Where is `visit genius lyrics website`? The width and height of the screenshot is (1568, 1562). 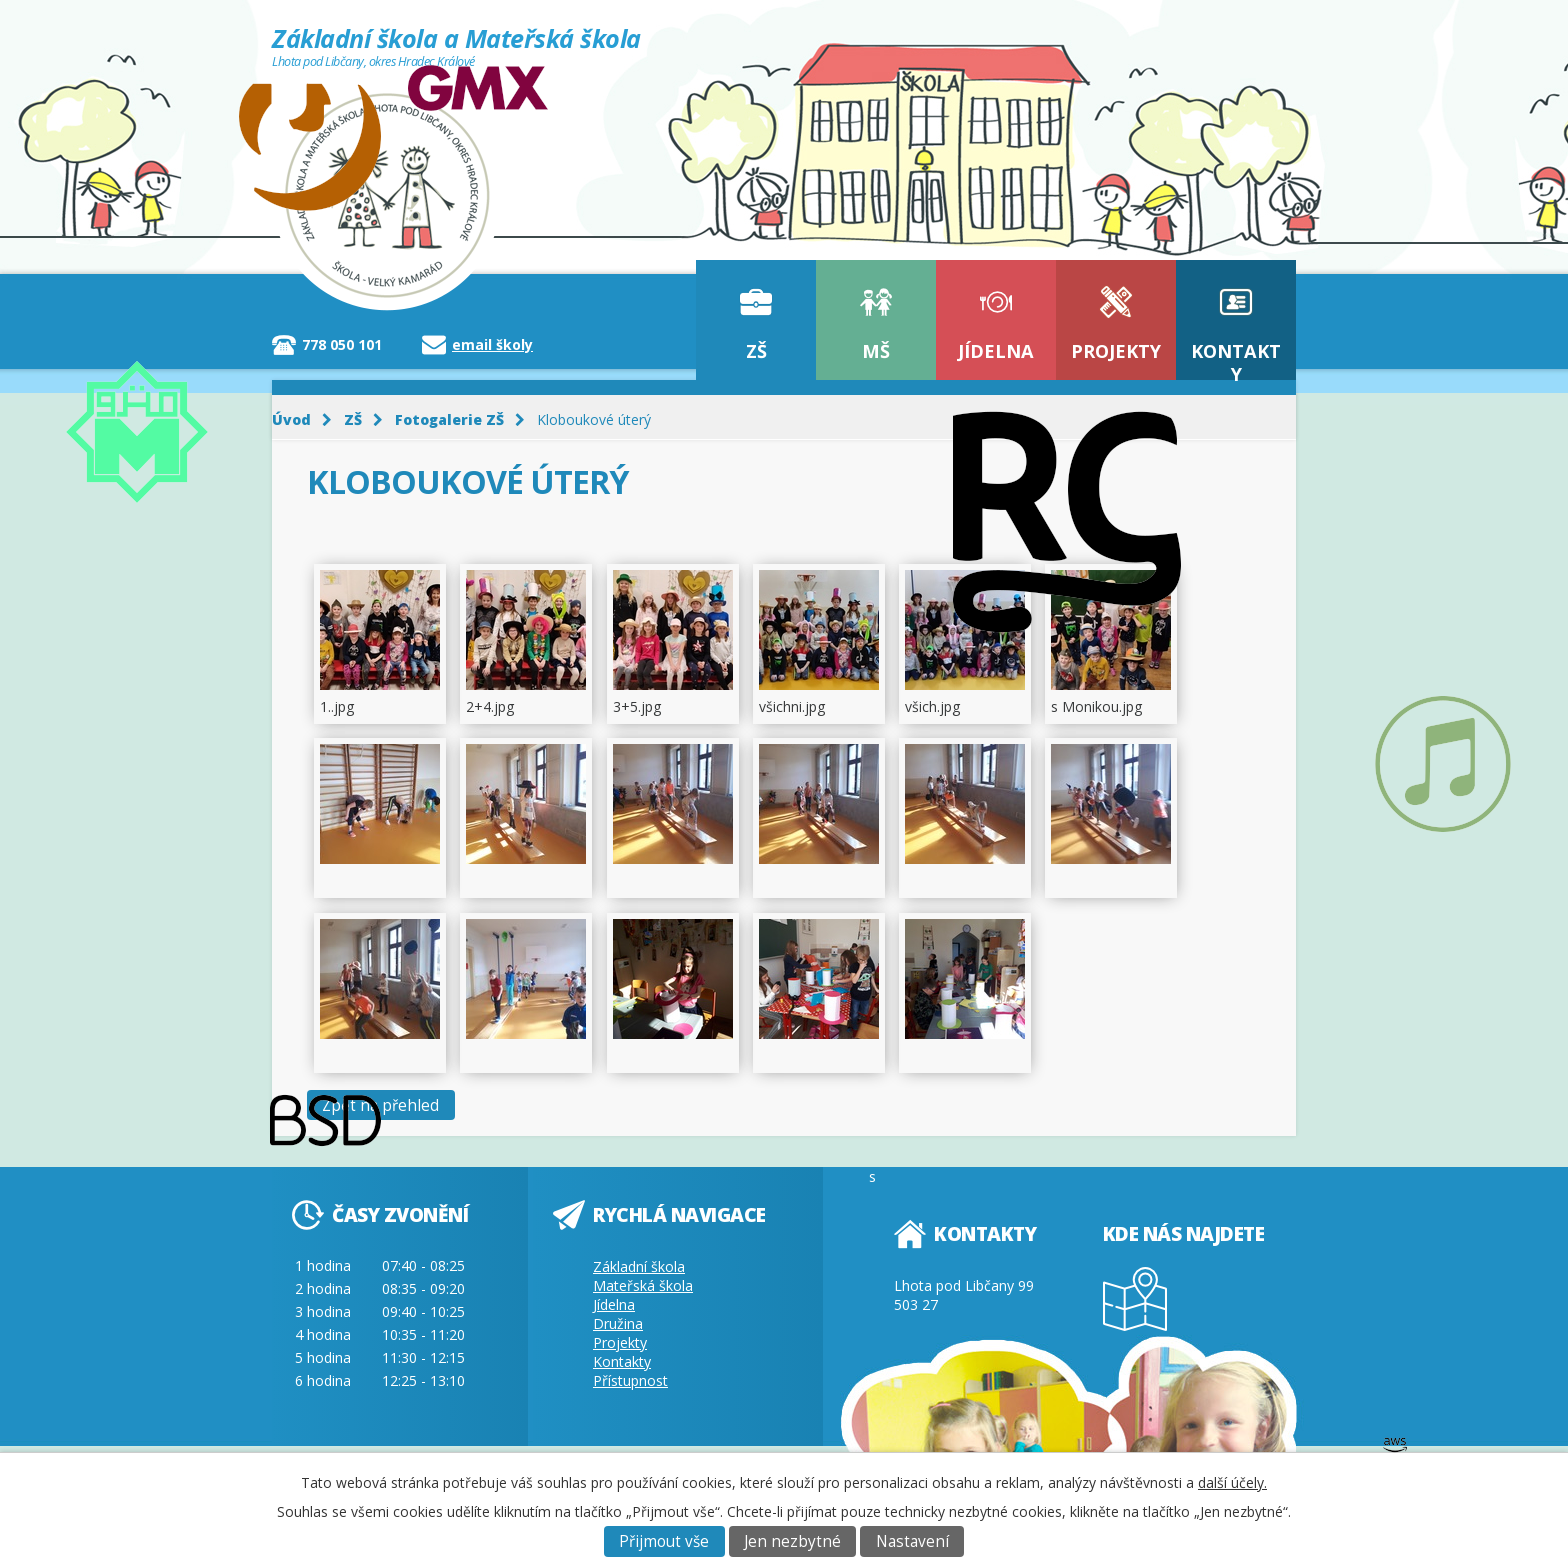
visit genius lyrics website is located at coordinates (310, 147).